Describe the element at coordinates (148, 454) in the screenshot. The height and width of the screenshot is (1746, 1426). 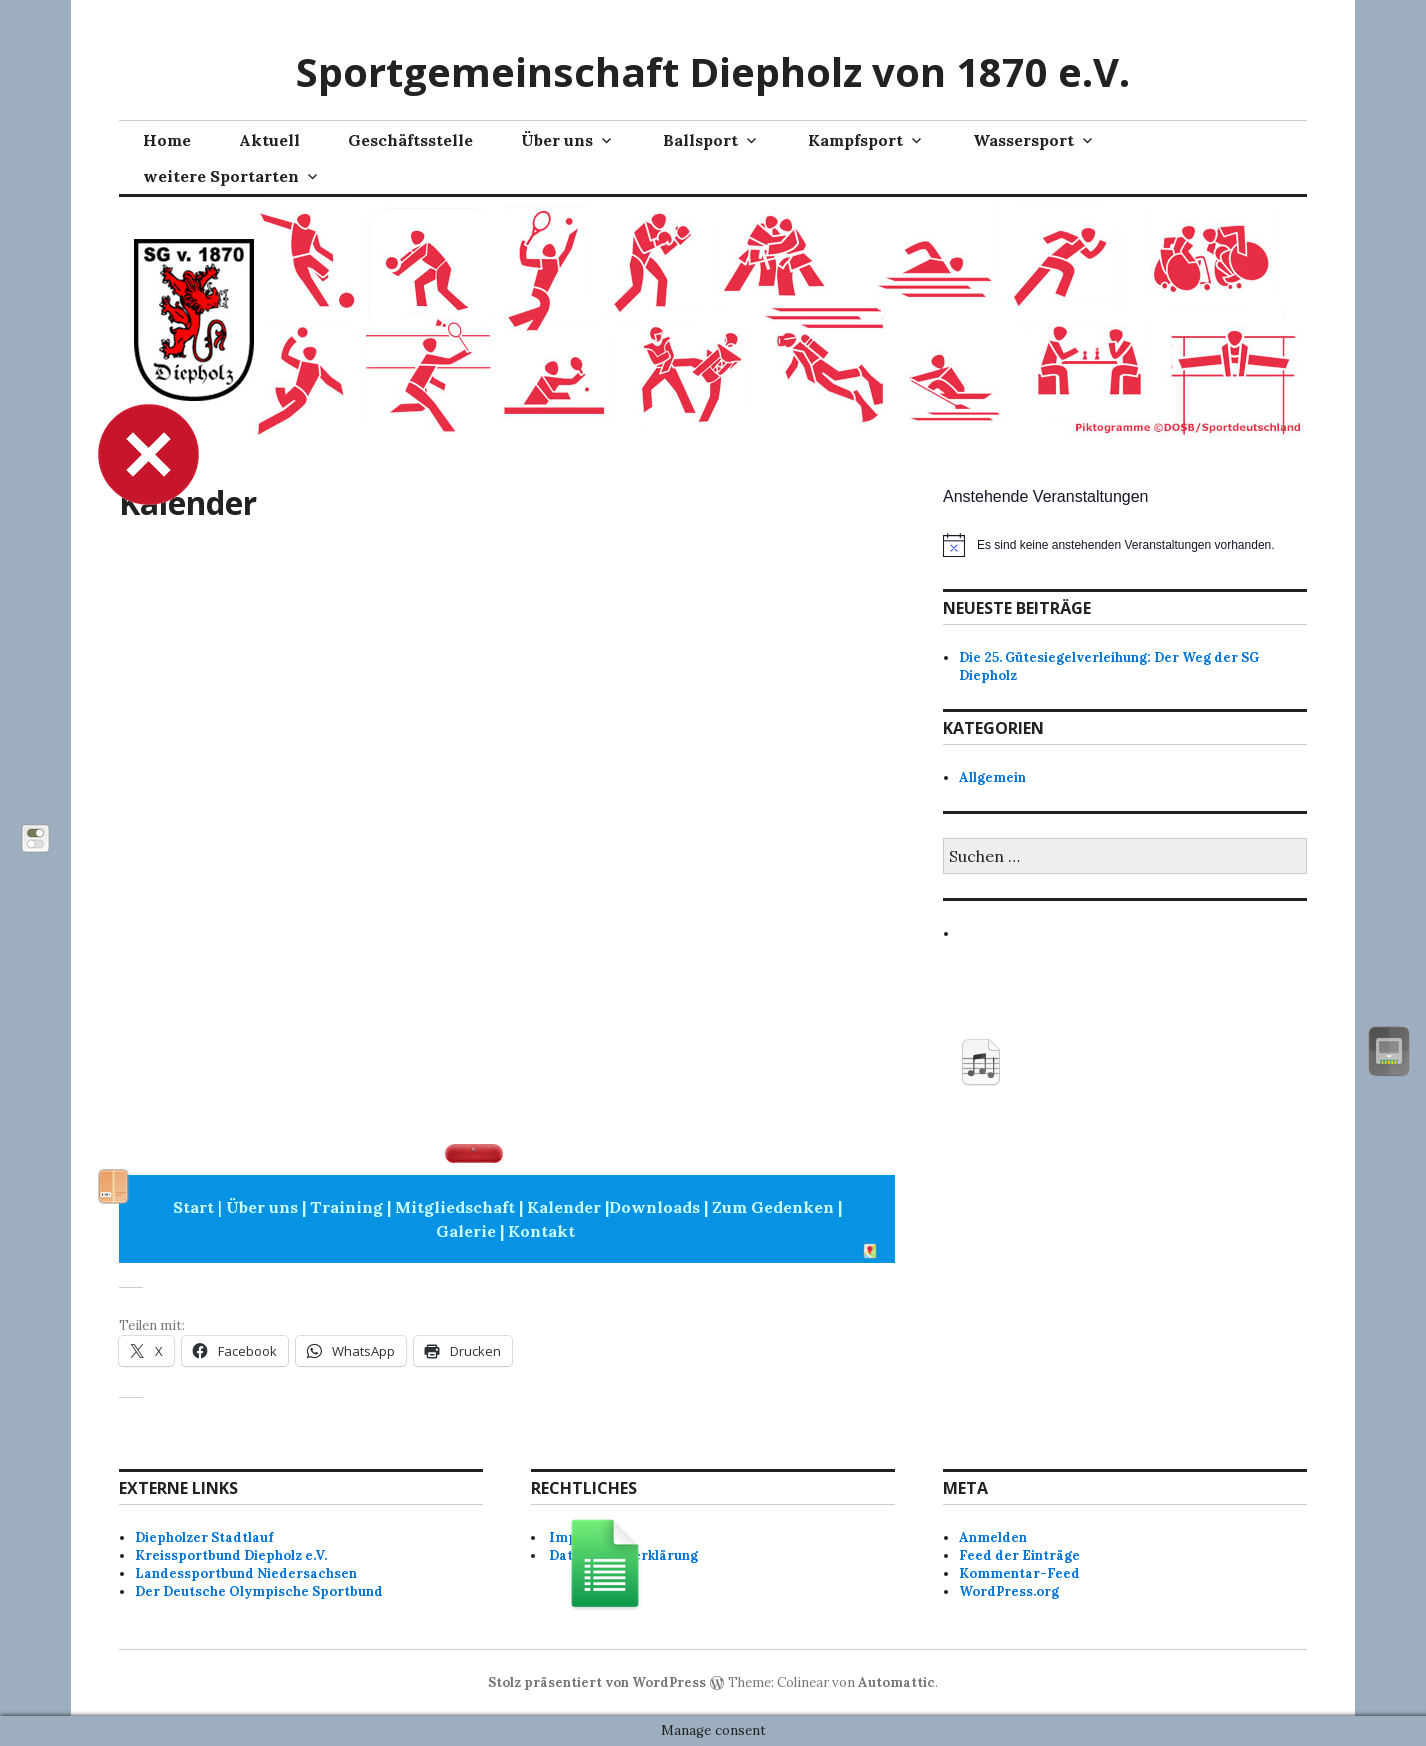
I see `close the current window or dialog` at that location.